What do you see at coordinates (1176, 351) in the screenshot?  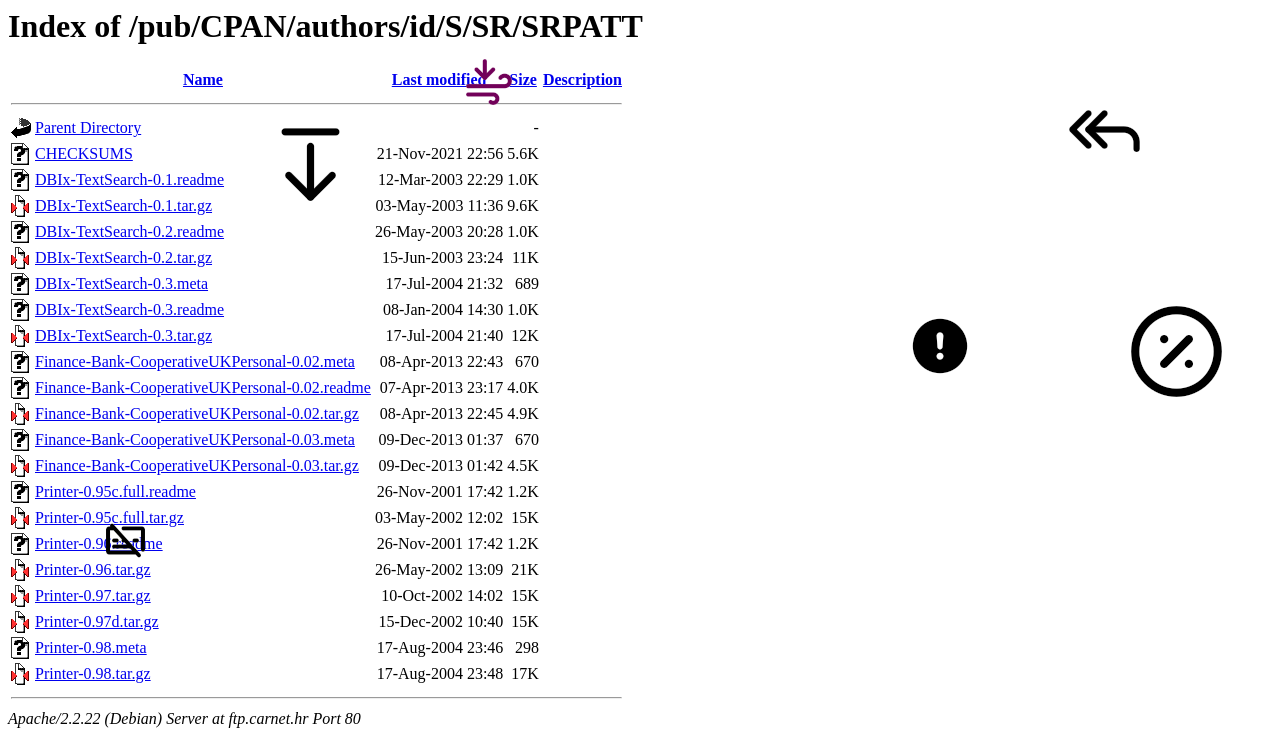 I see `view available discounts or promotions` at bounding box center [1176, 351].